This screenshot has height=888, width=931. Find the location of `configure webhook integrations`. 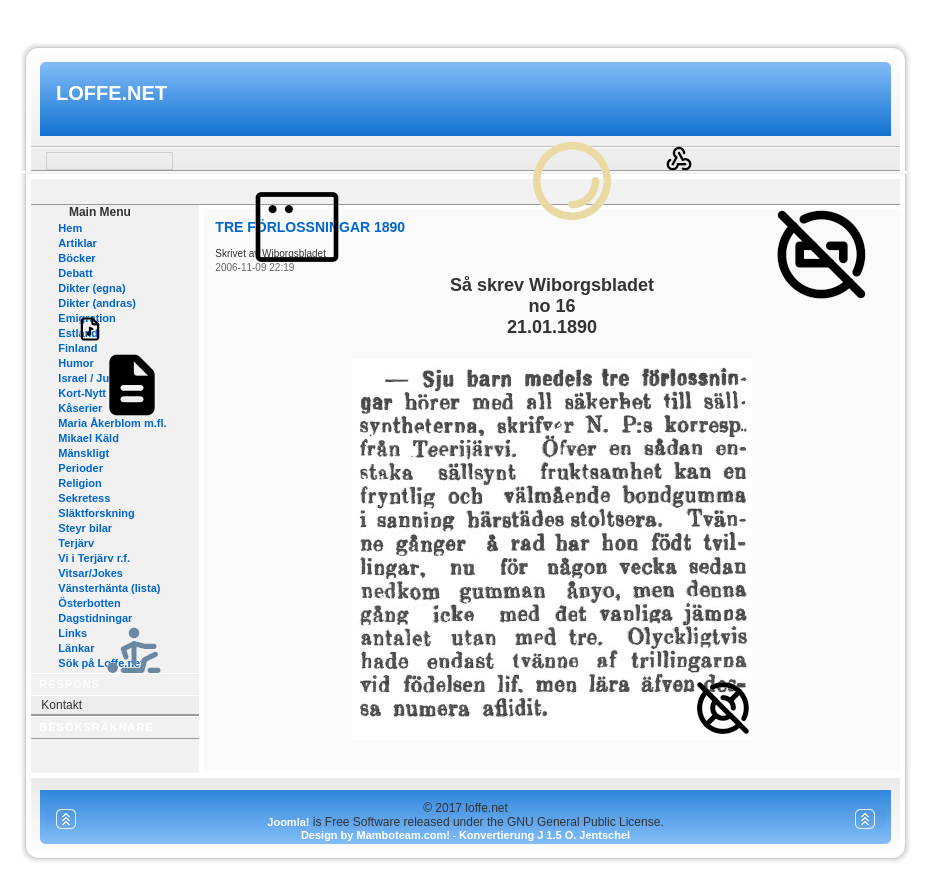

configure webhook integrations is located at coordinates (679, 158).